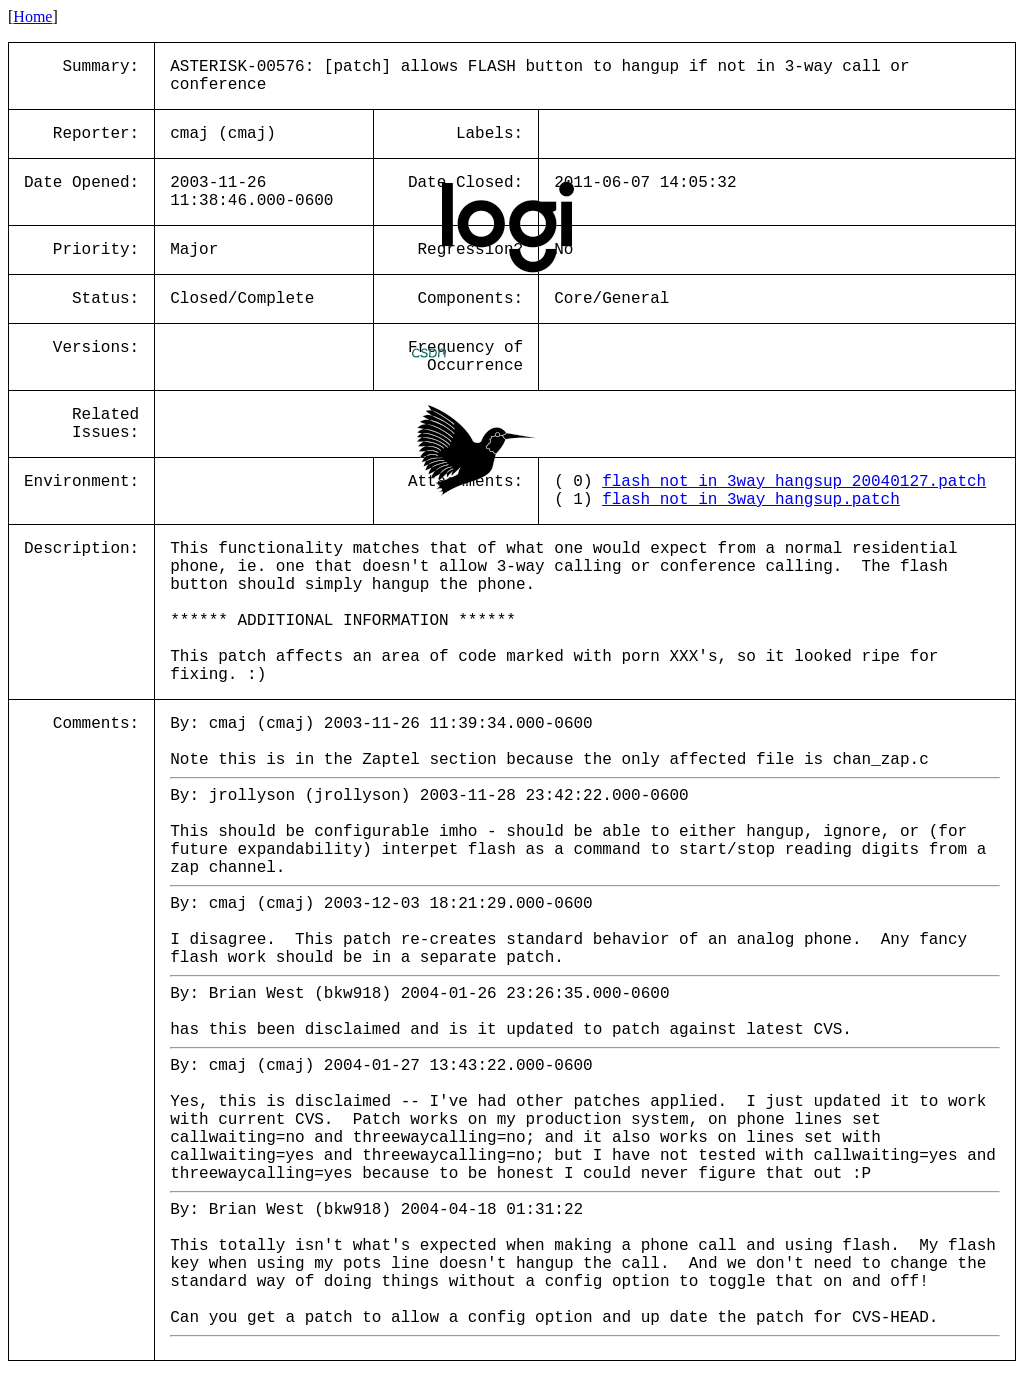  Describe the element at coordinates (508, 227) in the screenshot. I see `Logitech brand logo` at that location.